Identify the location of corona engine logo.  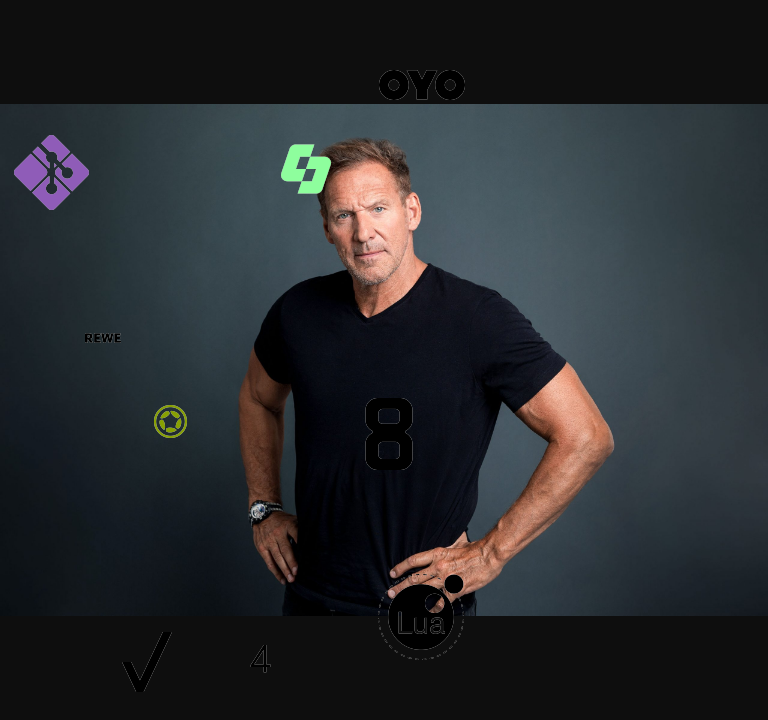
(170, 421).